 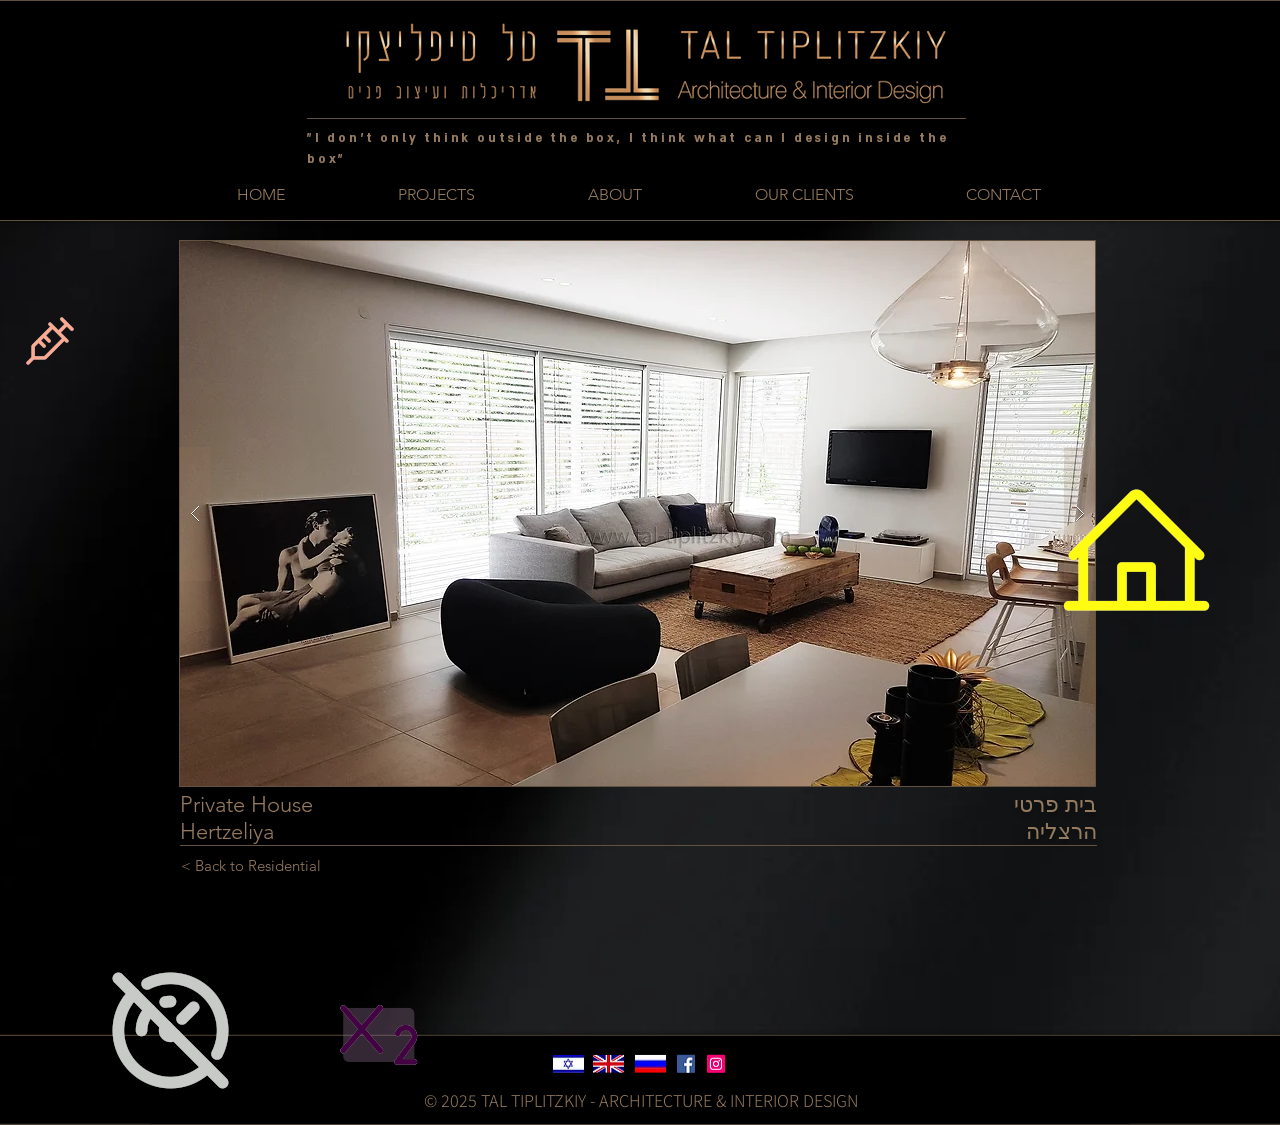 I want to click on navigate to home screen, so click(x=1136, y=552).